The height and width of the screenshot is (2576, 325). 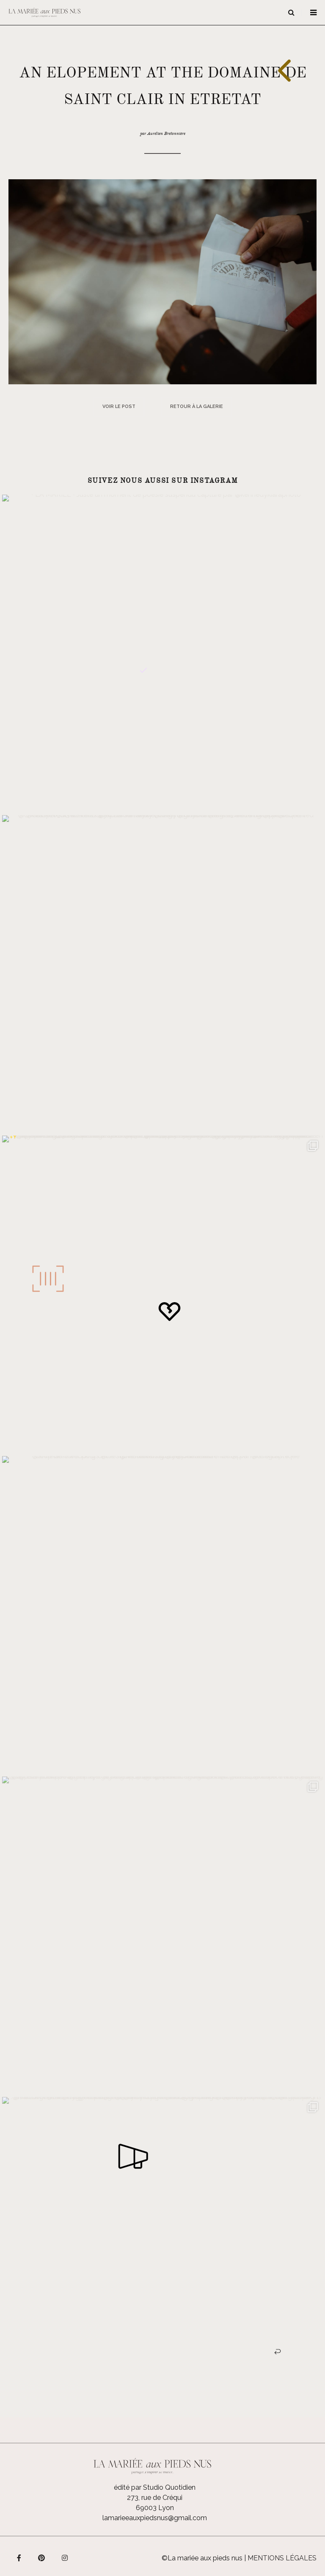 I want to click on scan a barcode, so click(x=48, y=1278).